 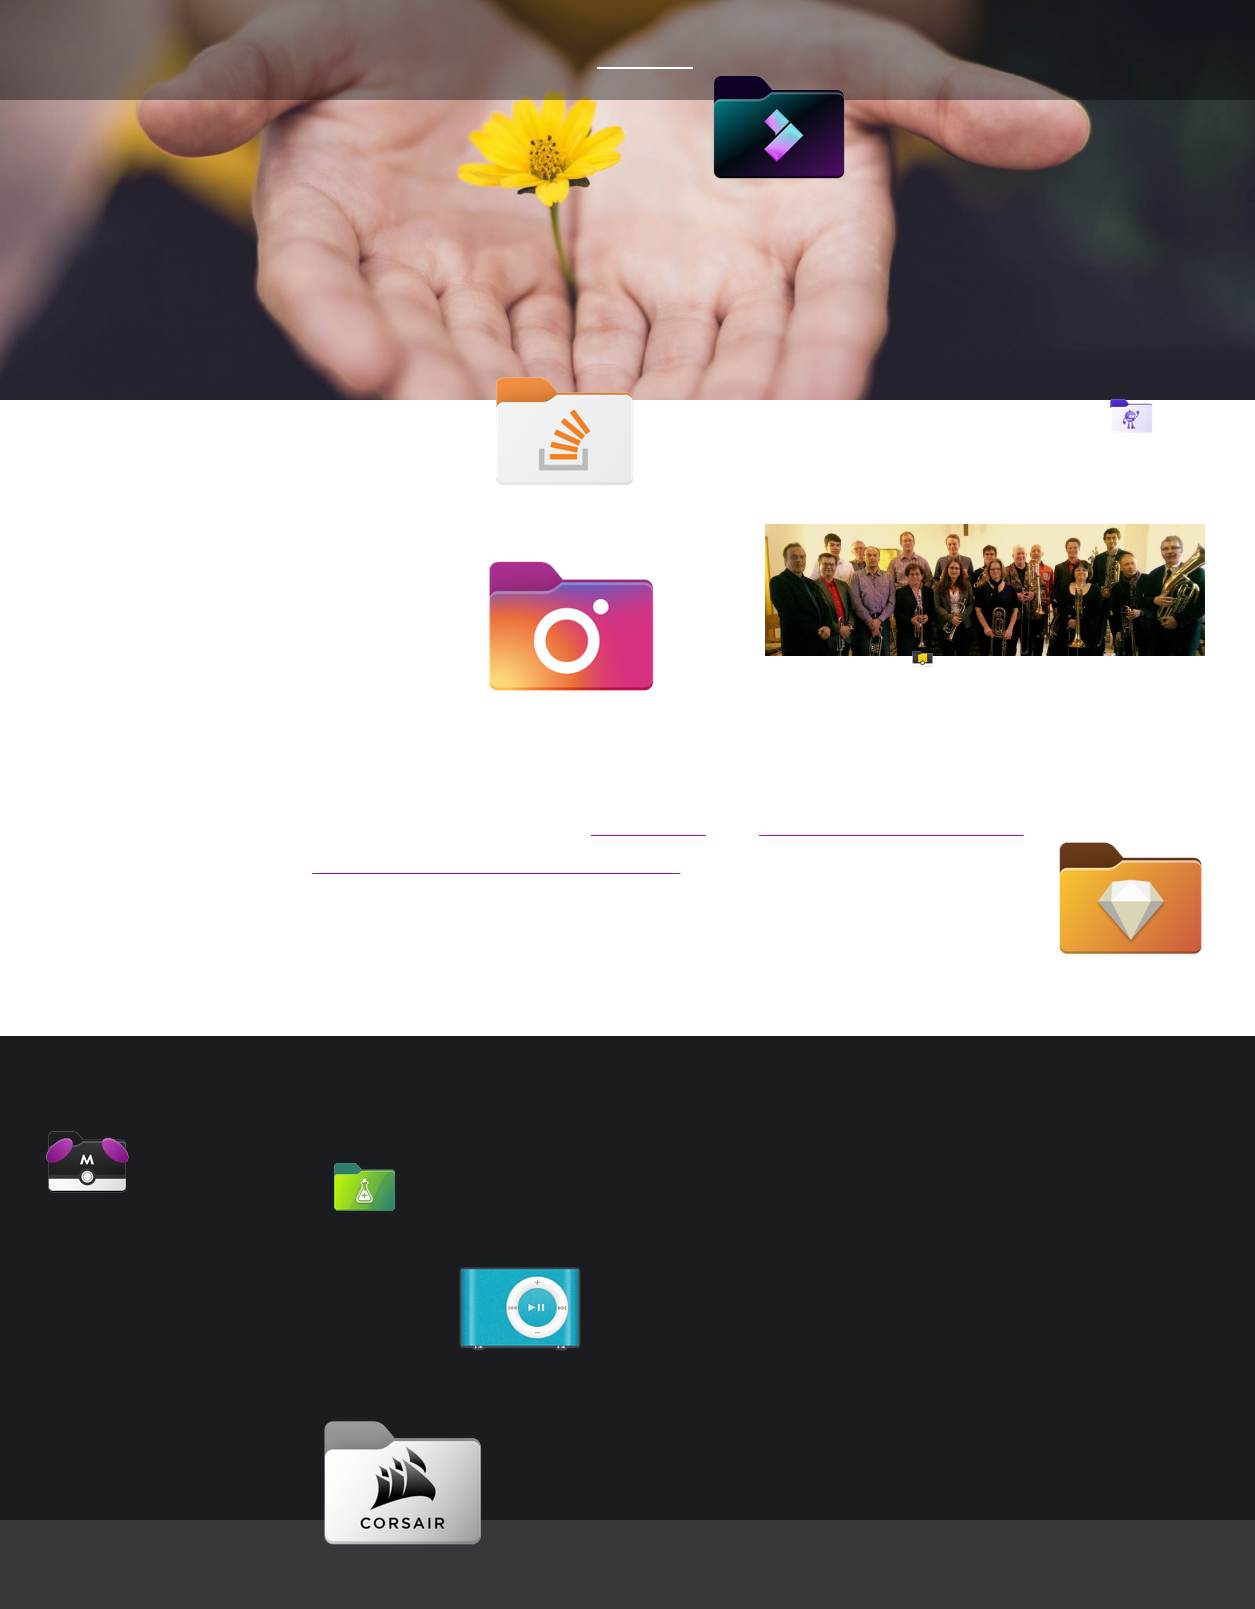 I want to click on open the maui framework project folder, so click(x=1131, y=417).